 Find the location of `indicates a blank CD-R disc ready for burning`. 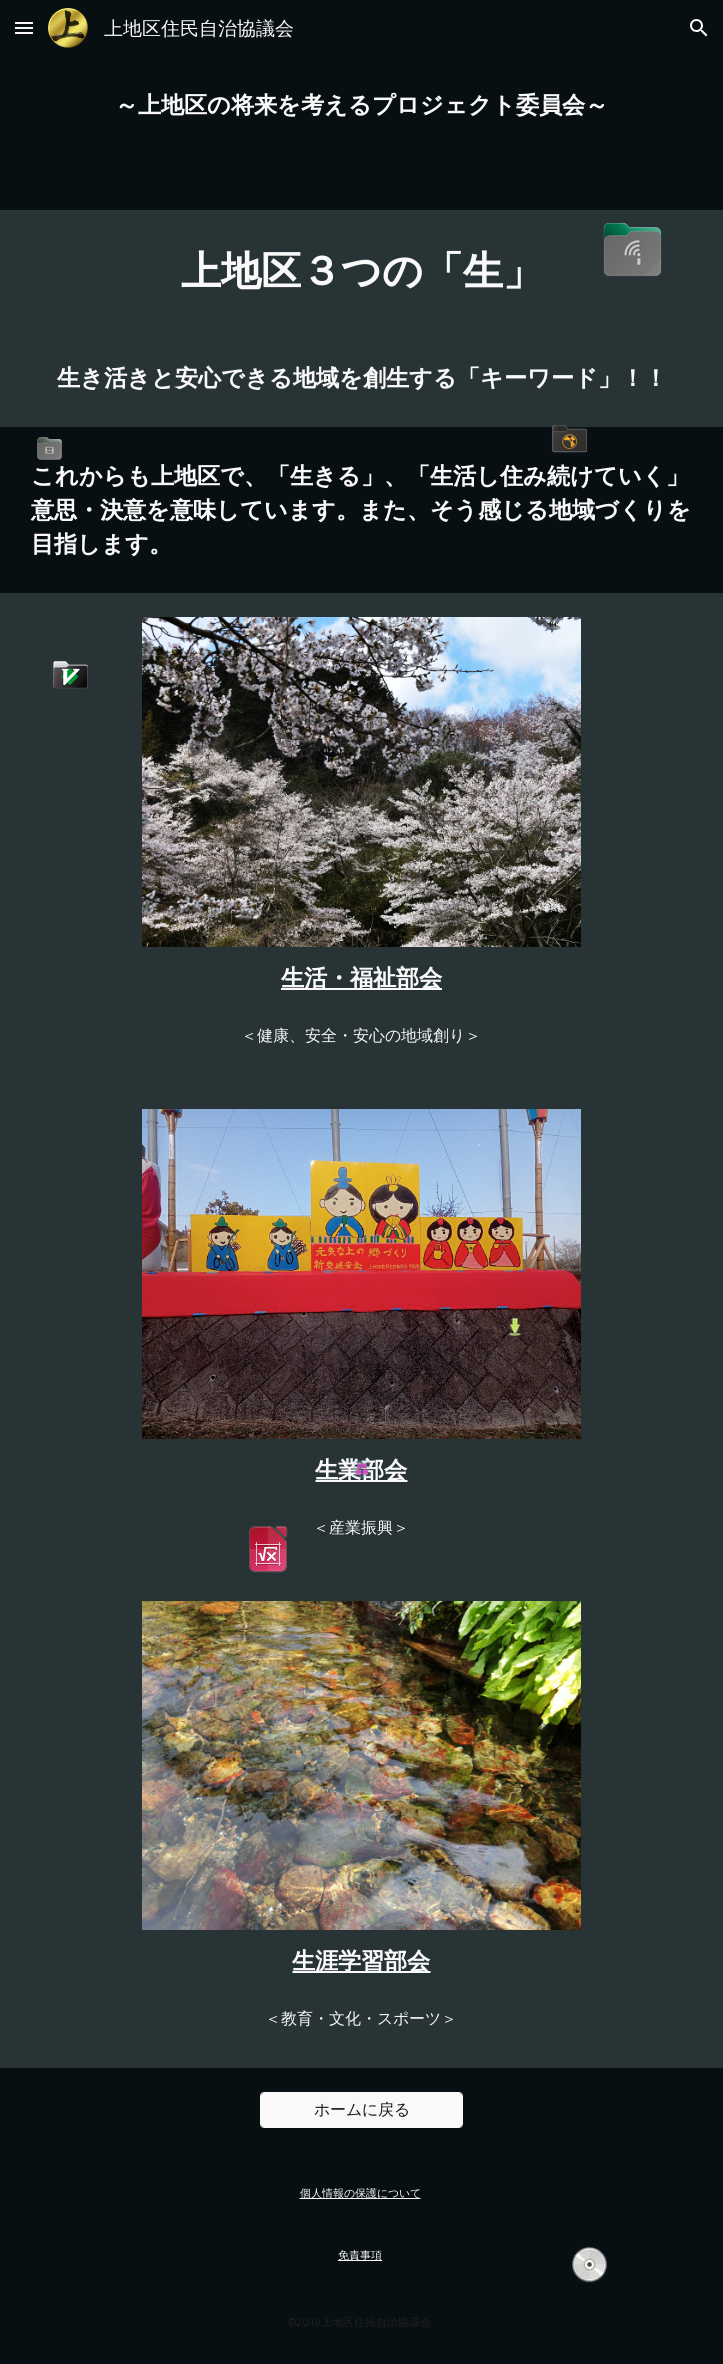

indicates a blank CD-R disc ready for burning is located at coordinates (589, 2264).